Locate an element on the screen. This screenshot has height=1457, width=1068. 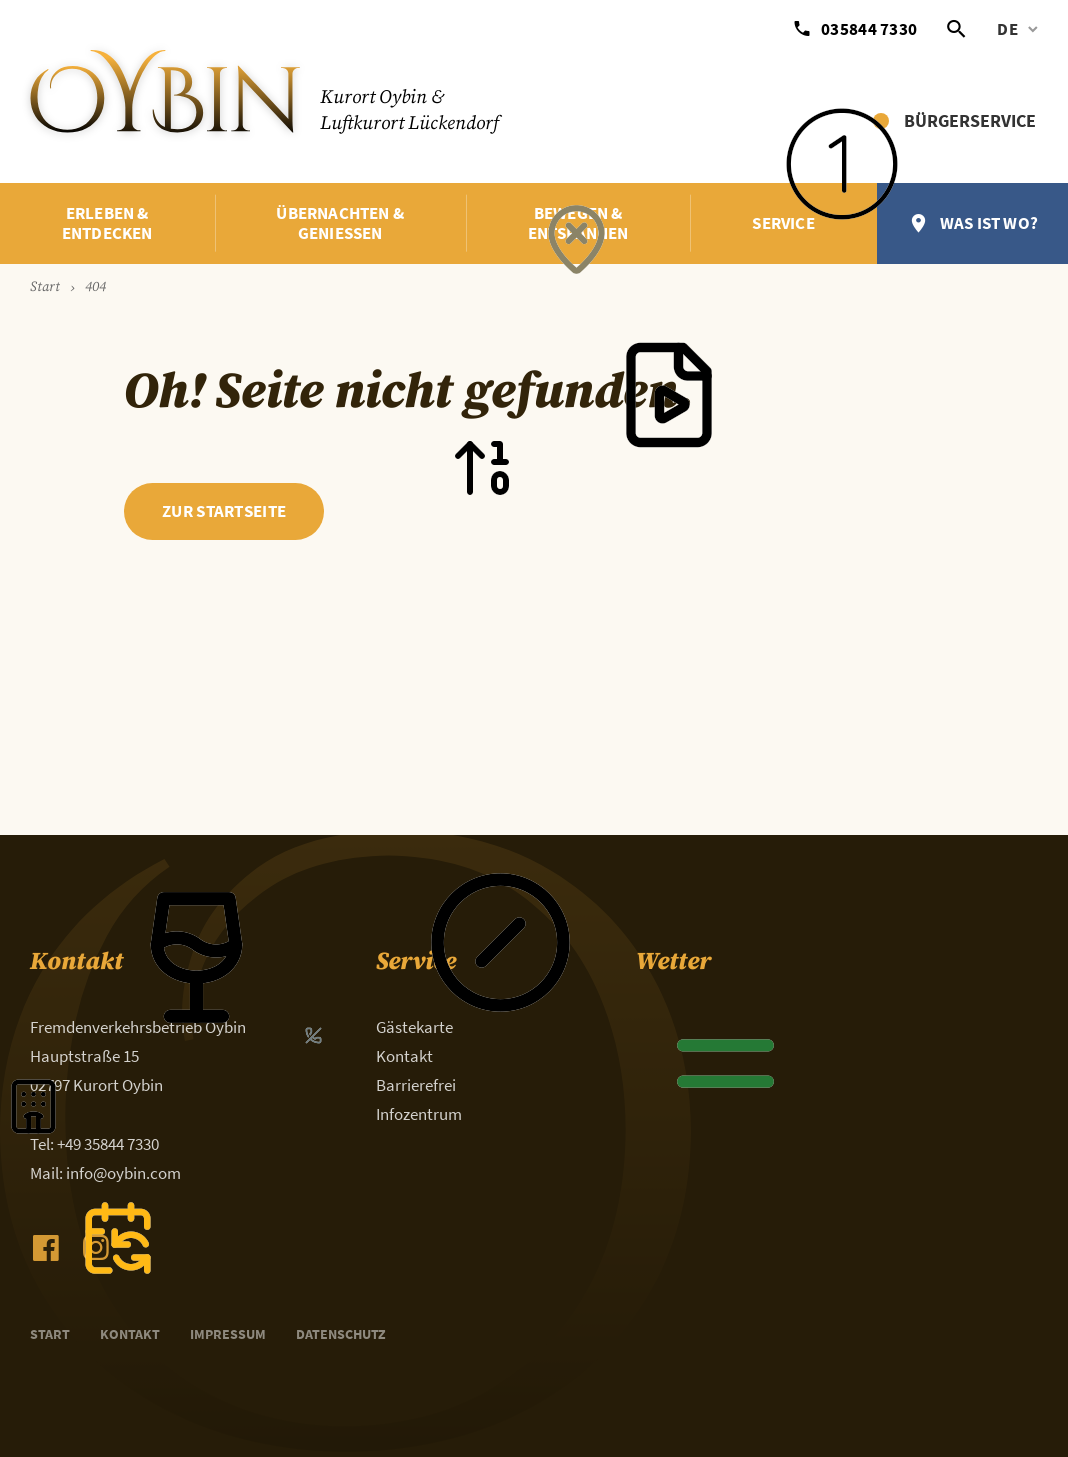
indicates a blocked or prohibited action is located at coordinates (500, 942).